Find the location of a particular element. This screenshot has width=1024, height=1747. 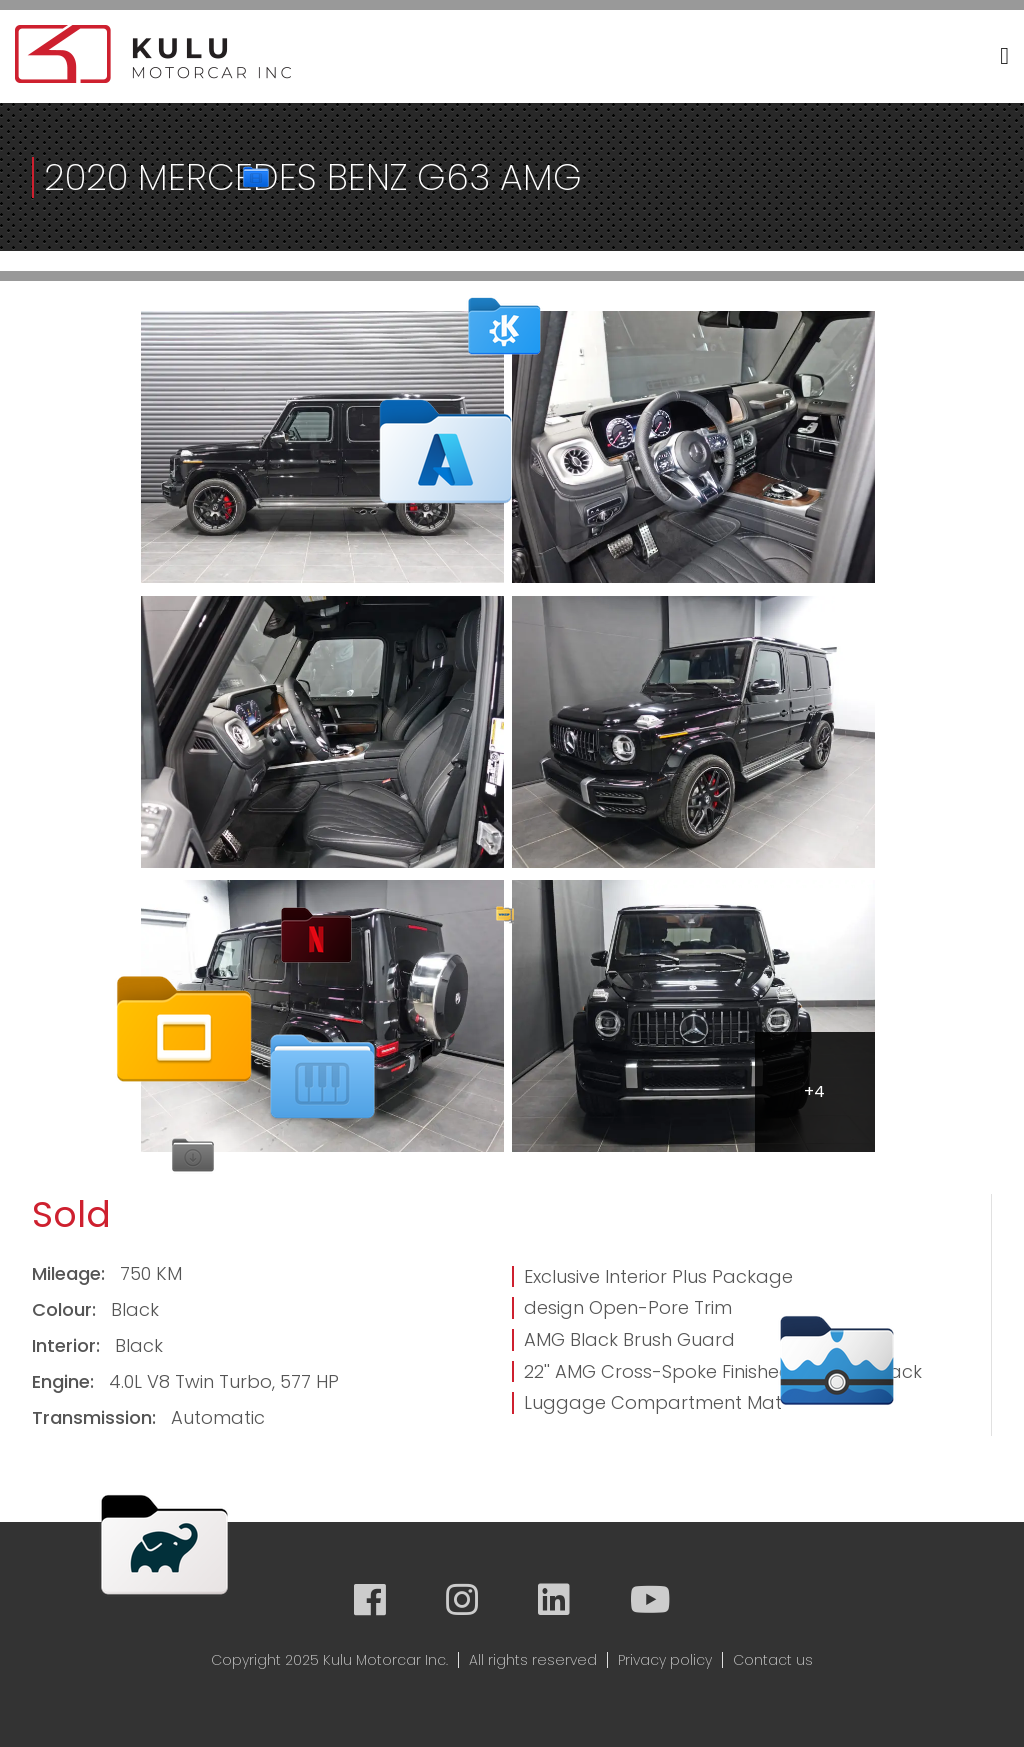

open folder containing WinZip compressed files is located at coordinates (505, 914).